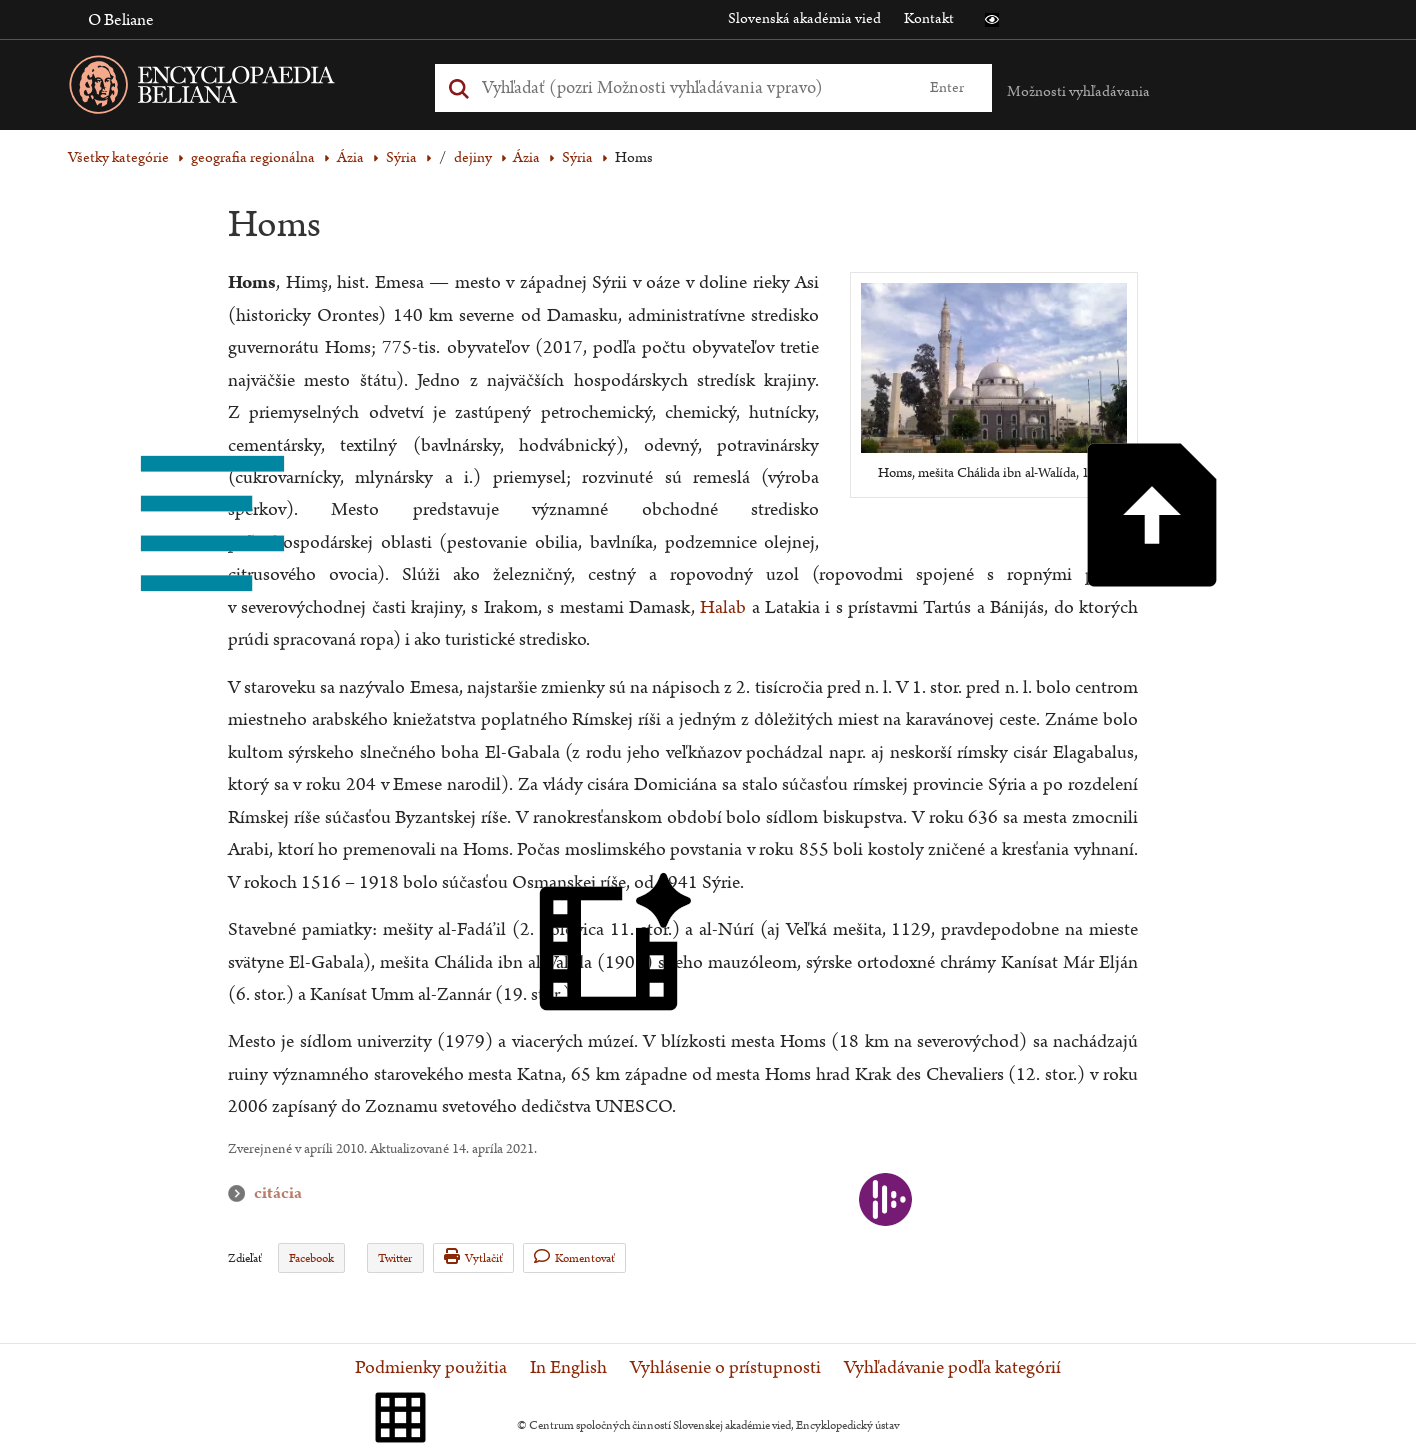  I want to click on switch to grid view layout, so click(400, 1417).